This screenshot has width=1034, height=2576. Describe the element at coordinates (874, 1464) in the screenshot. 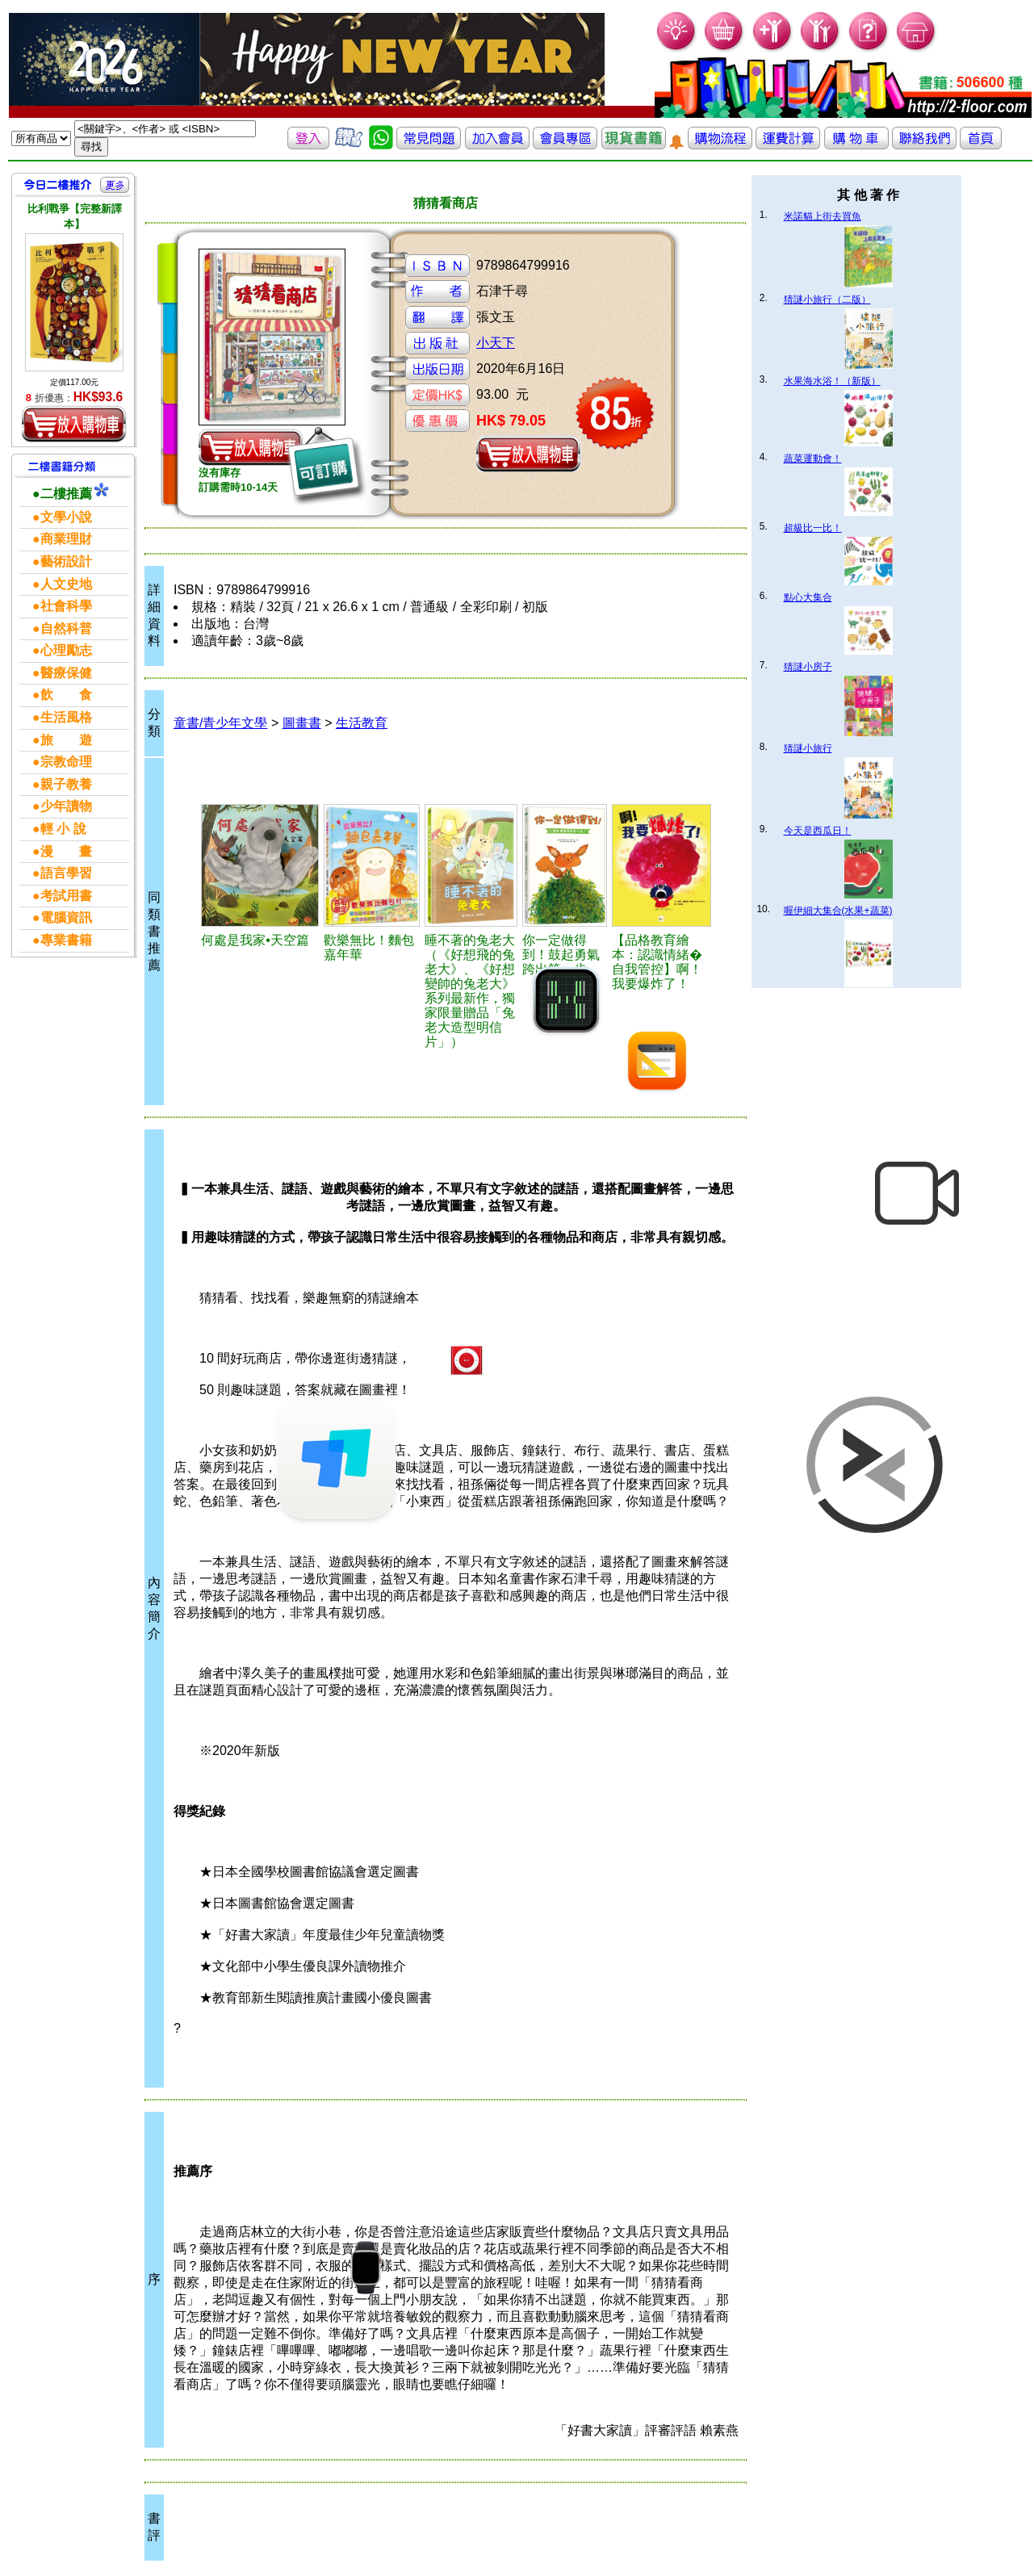

I see `open remmina remote desktop client` at that location.